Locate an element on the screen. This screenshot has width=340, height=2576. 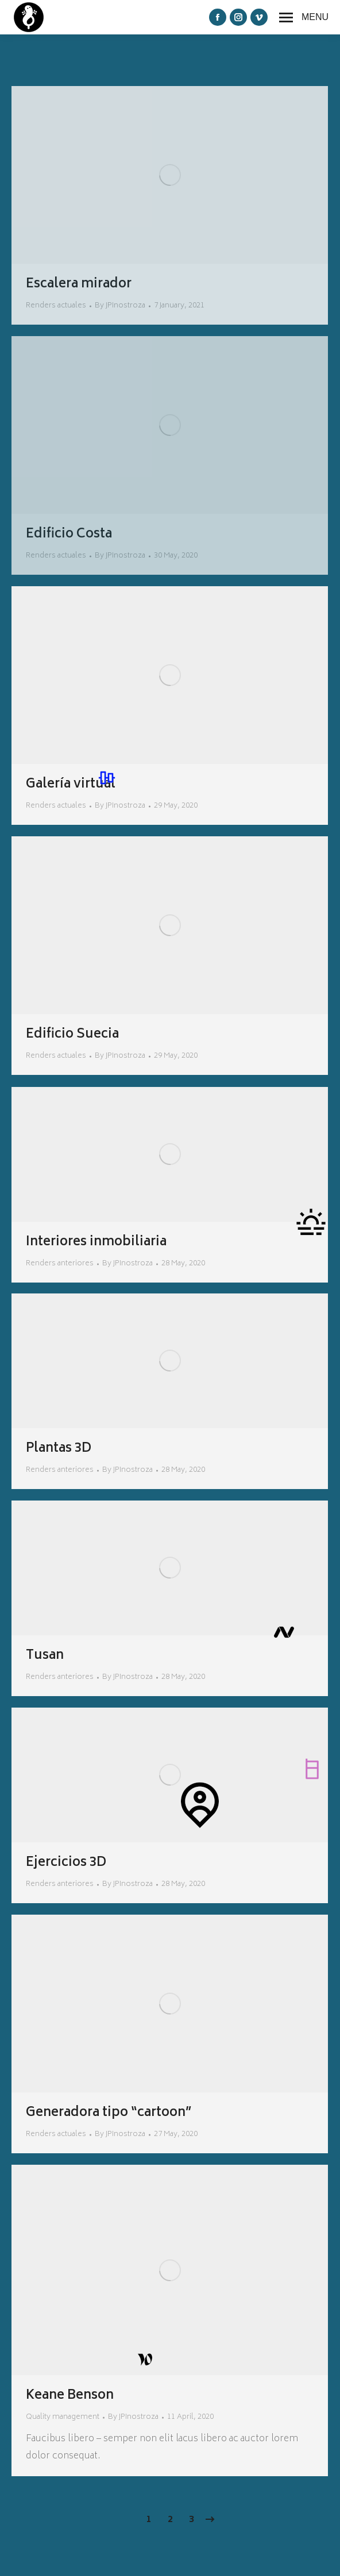
view your current location on the map is located at coordinates (200, 1803).